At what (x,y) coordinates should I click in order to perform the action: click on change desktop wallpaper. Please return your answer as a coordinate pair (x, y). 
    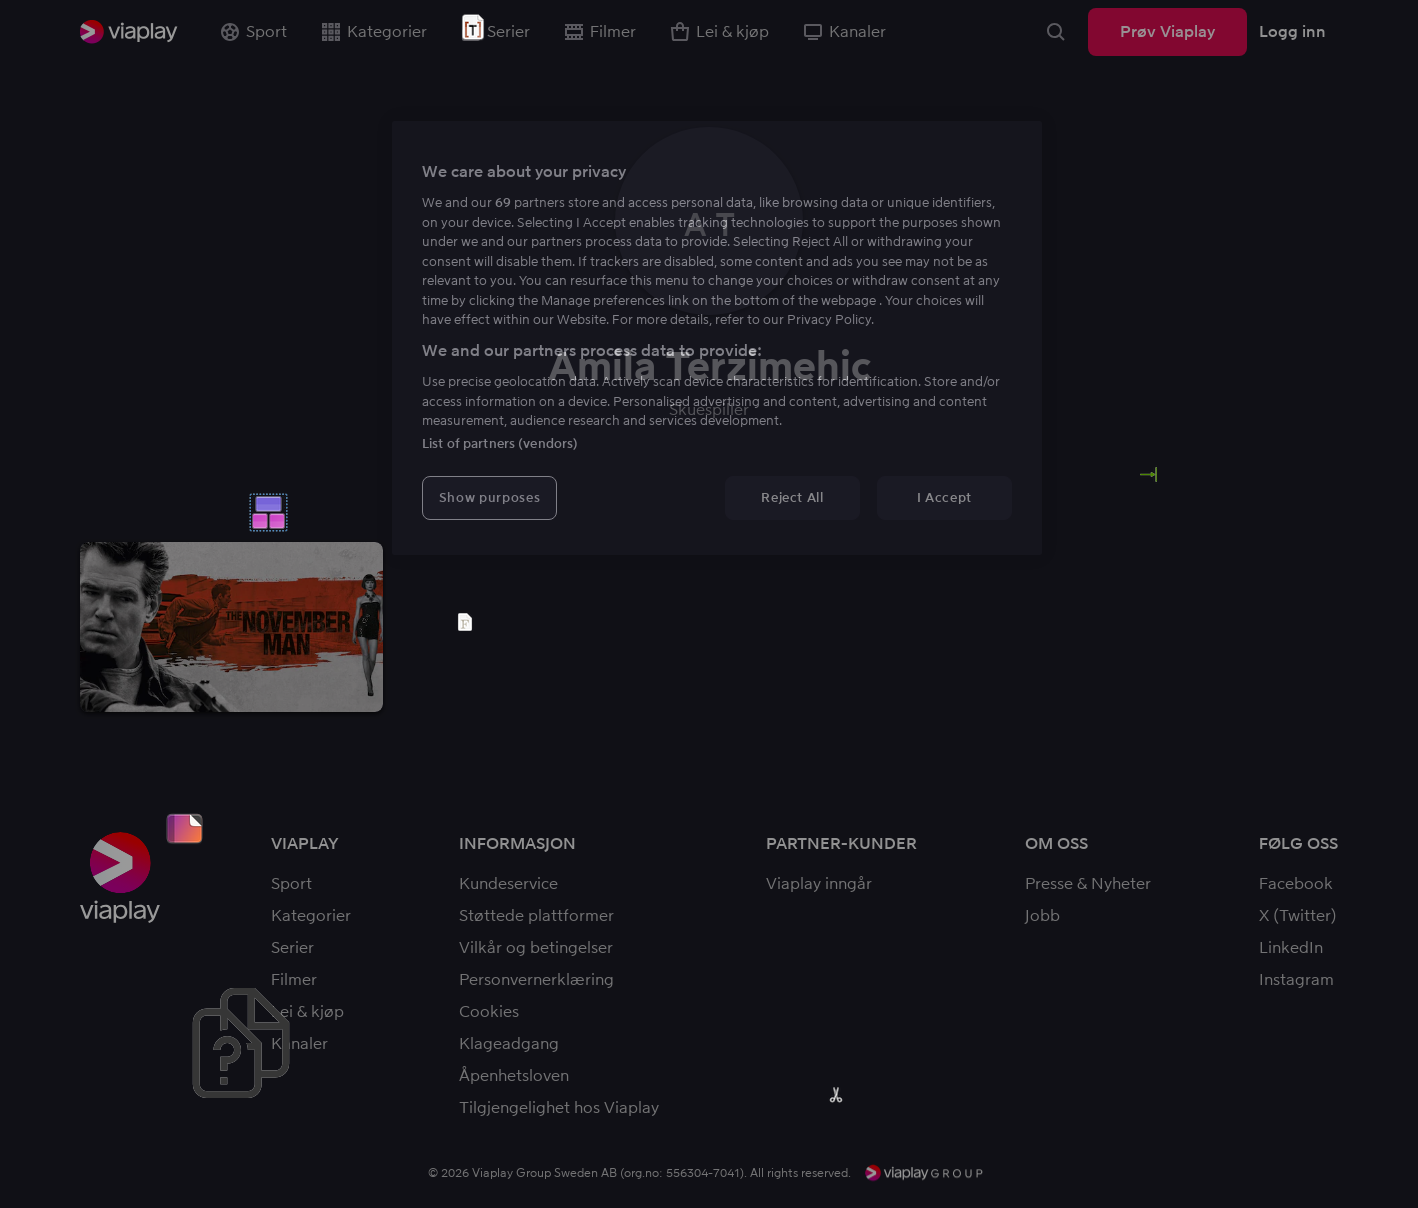
    Looking at the image, I should click on (184, 828).